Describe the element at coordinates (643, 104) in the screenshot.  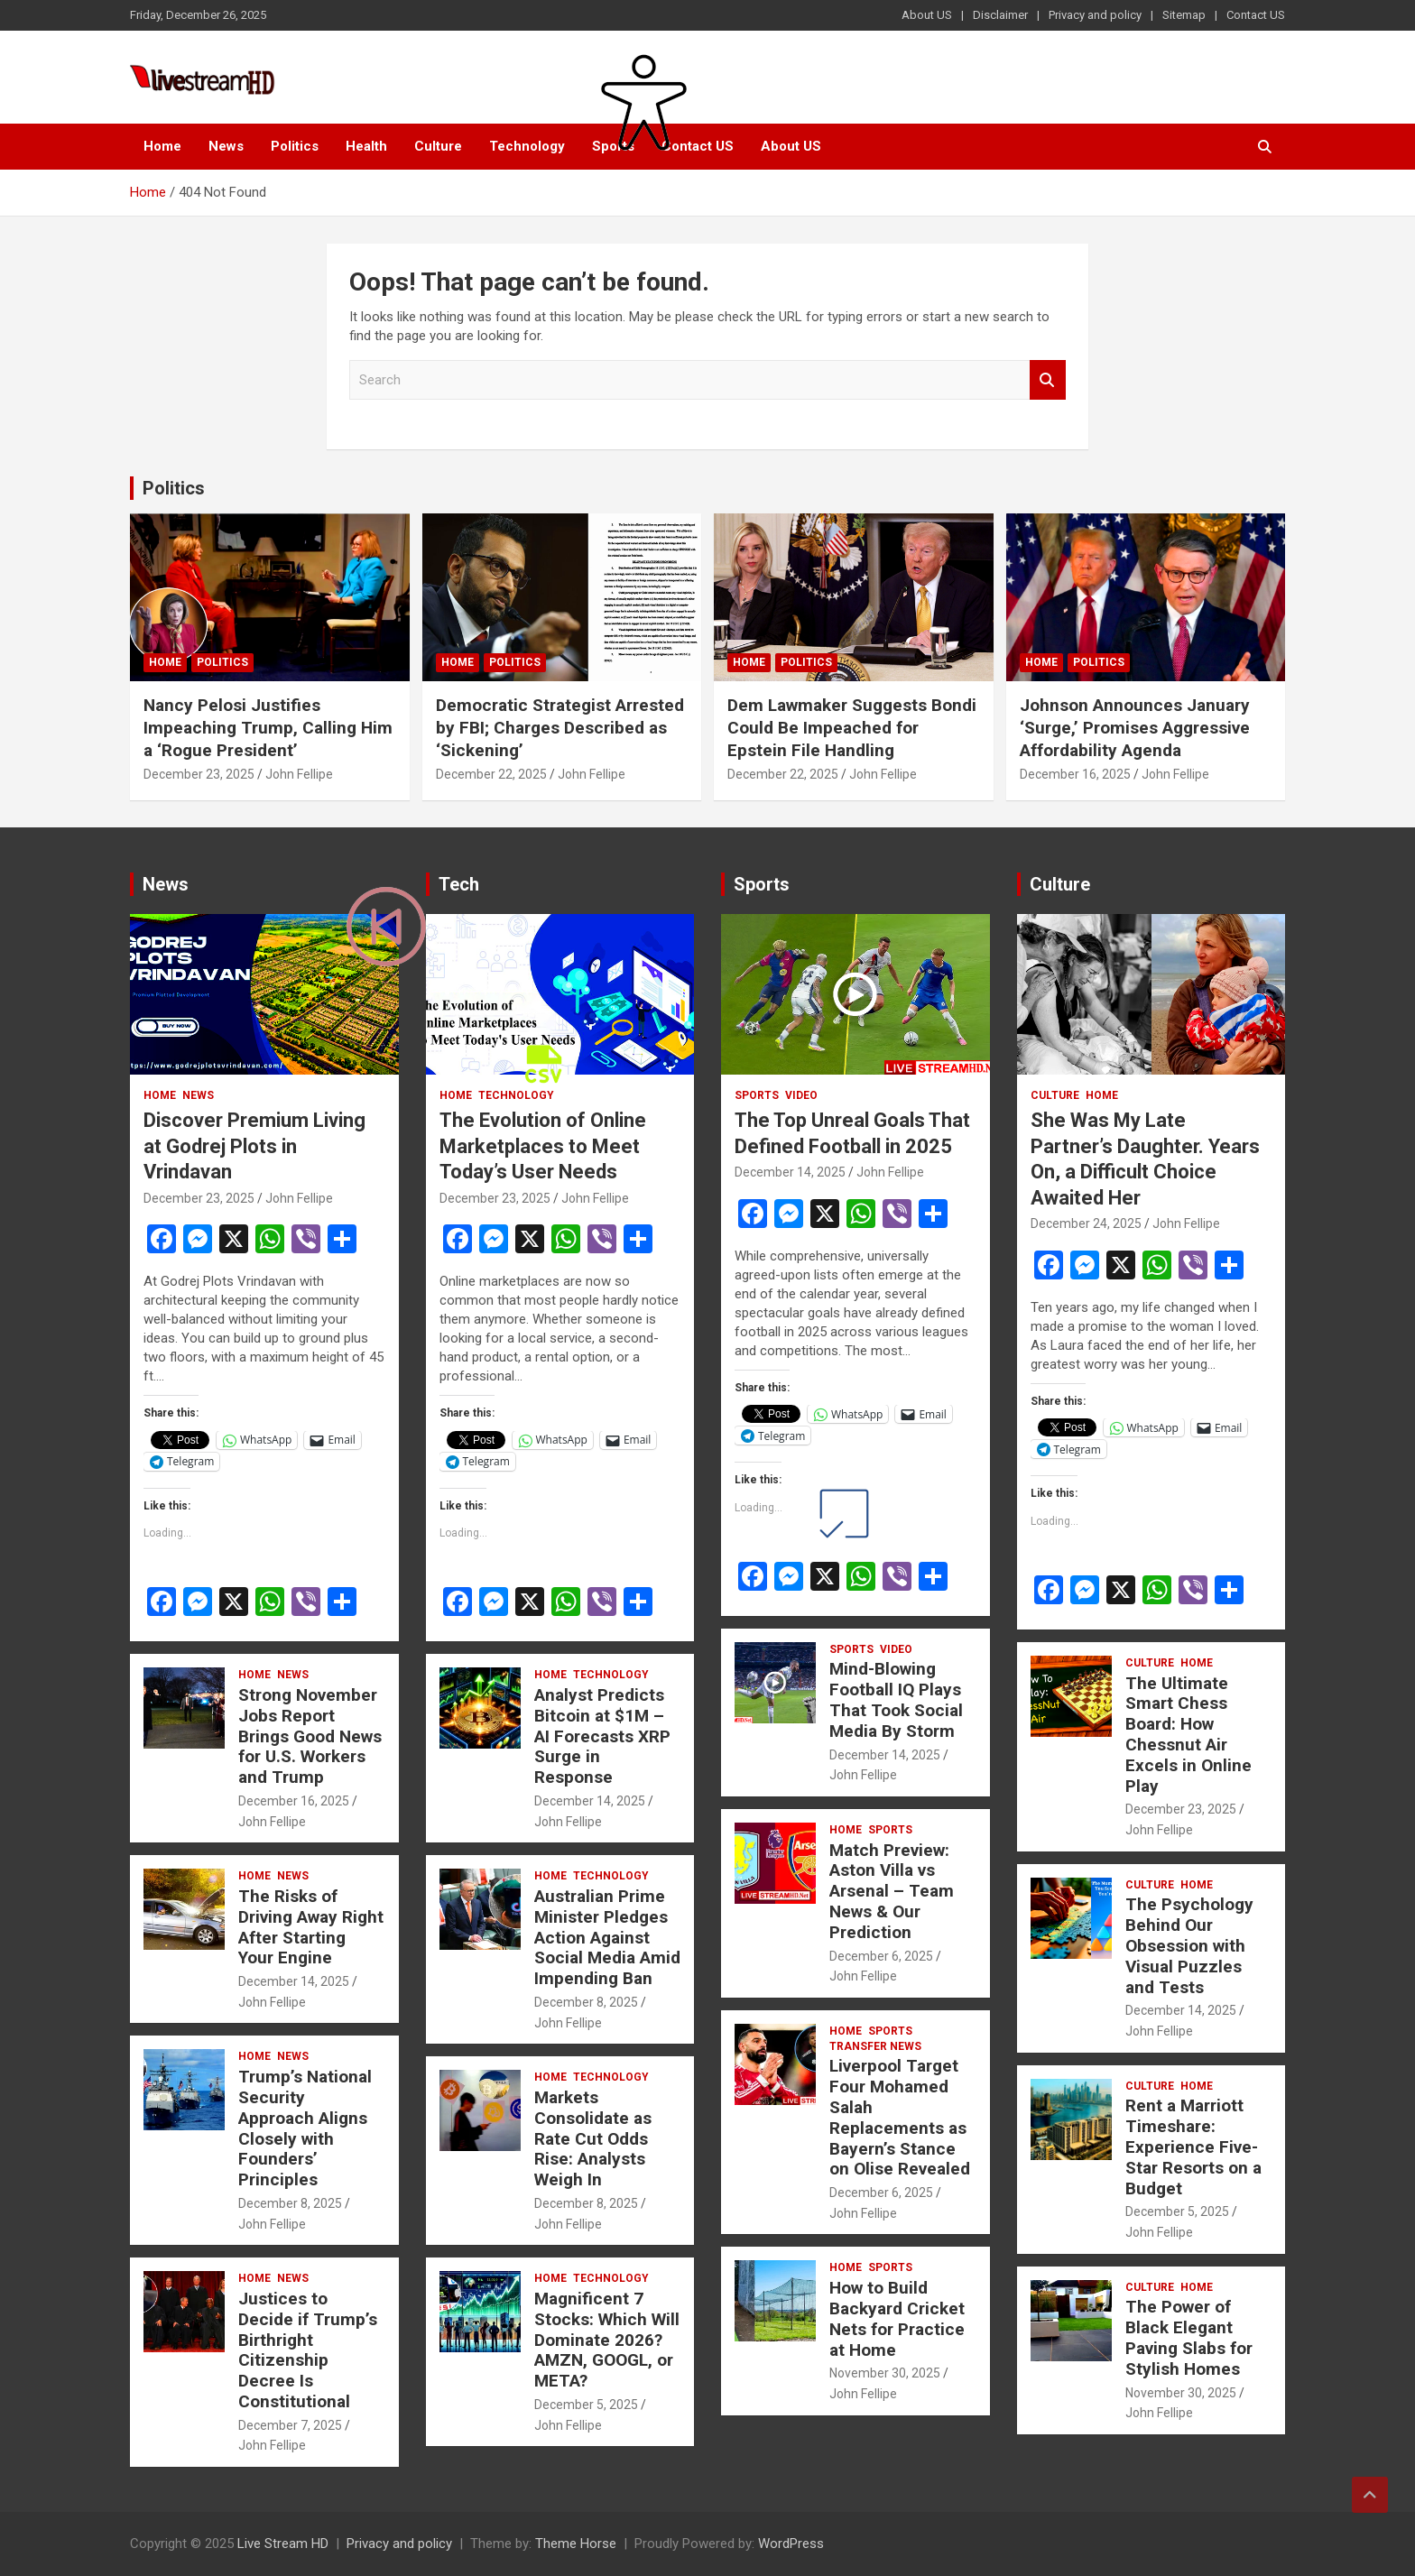
I see `accessibility settings or features` at that location.